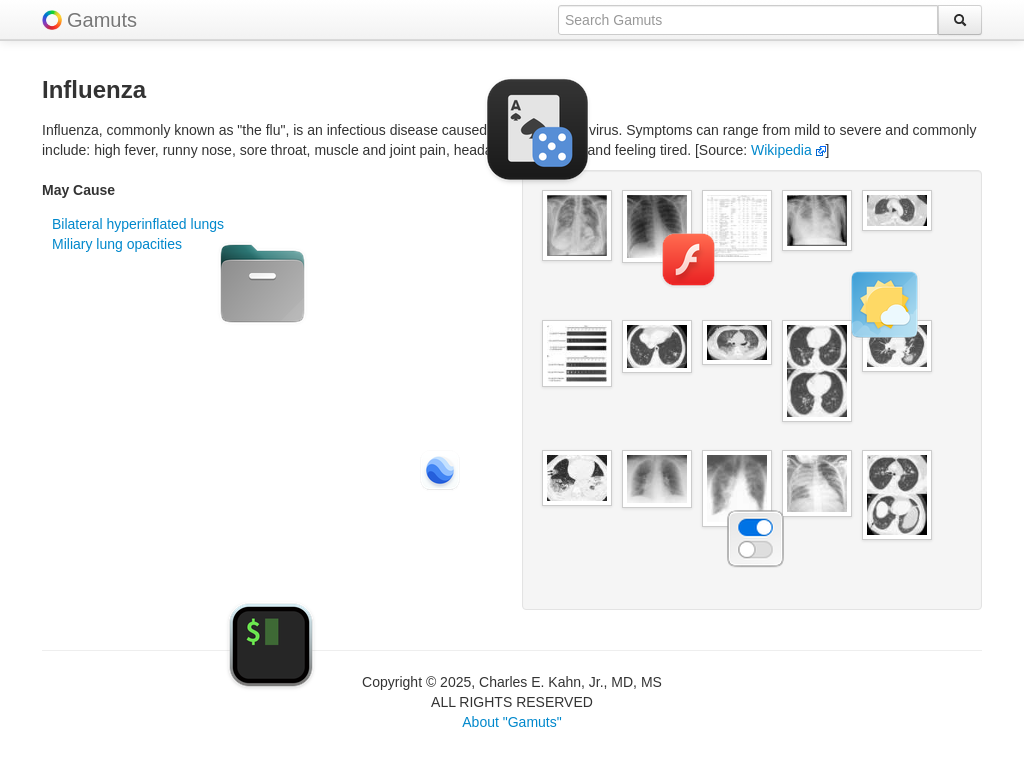  What do you see at coordinates (440, 470) in the screenshot?
I see `open google earth app` at bounding box center [440, 470].